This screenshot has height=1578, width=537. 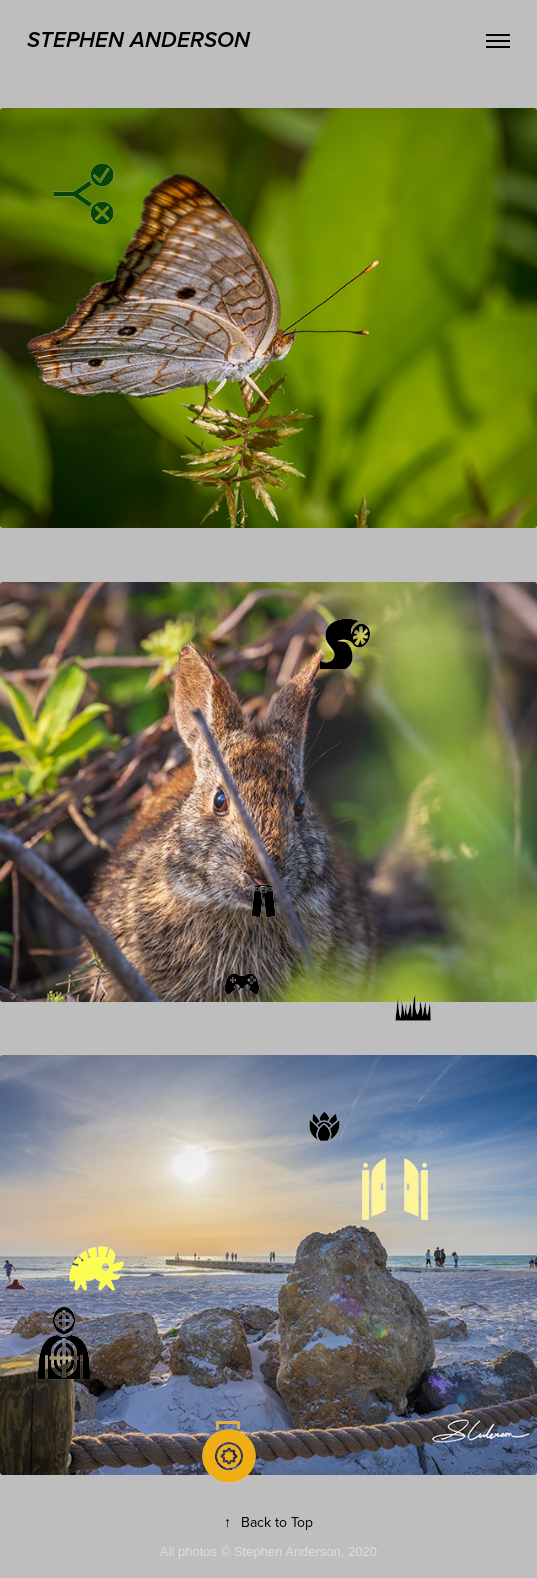 What do you see at coordinates (413, 1003) in the screenshot?
I see `indicates outdoor or nature environment in game` at bounding box center [413, 1003].